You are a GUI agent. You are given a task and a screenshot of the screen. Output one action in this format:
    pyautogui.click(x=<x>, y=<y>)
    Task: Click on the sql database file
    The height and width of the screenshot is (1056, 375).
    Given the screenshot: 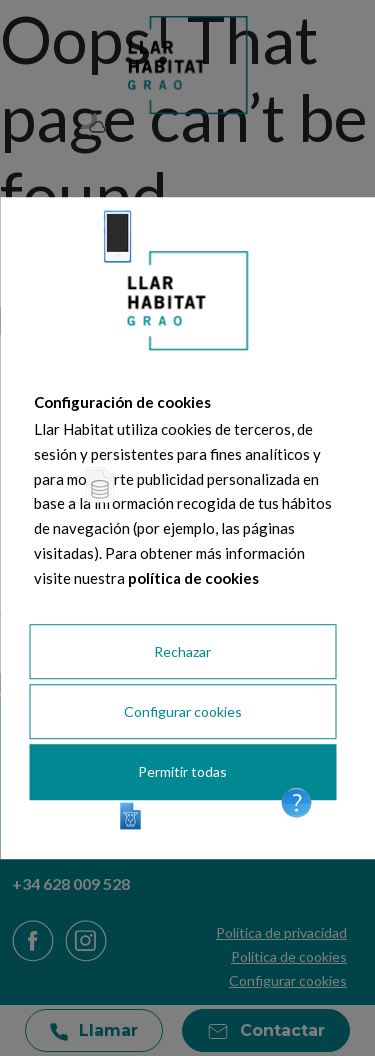 What is the action you would take?
    pyautogui.click(x=100, y=485)
    